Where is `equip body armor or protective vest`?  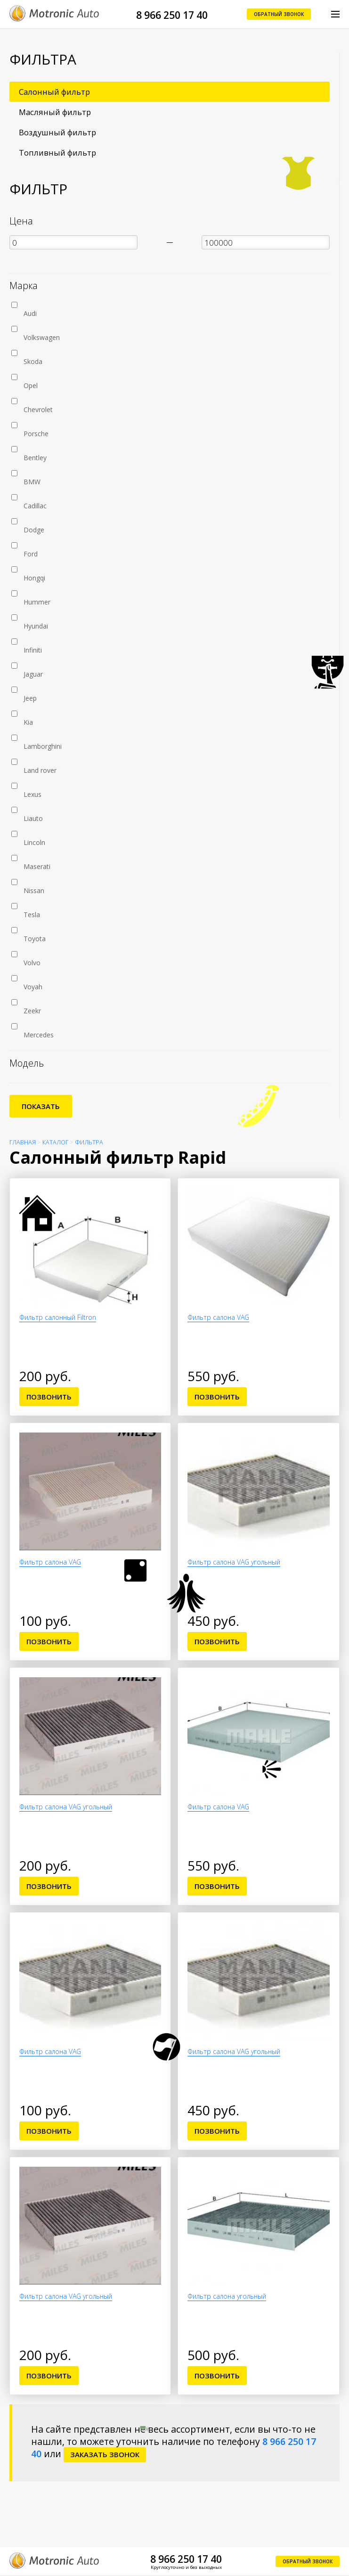
equip body armor or protective vest is located at coordinates (298, 173).